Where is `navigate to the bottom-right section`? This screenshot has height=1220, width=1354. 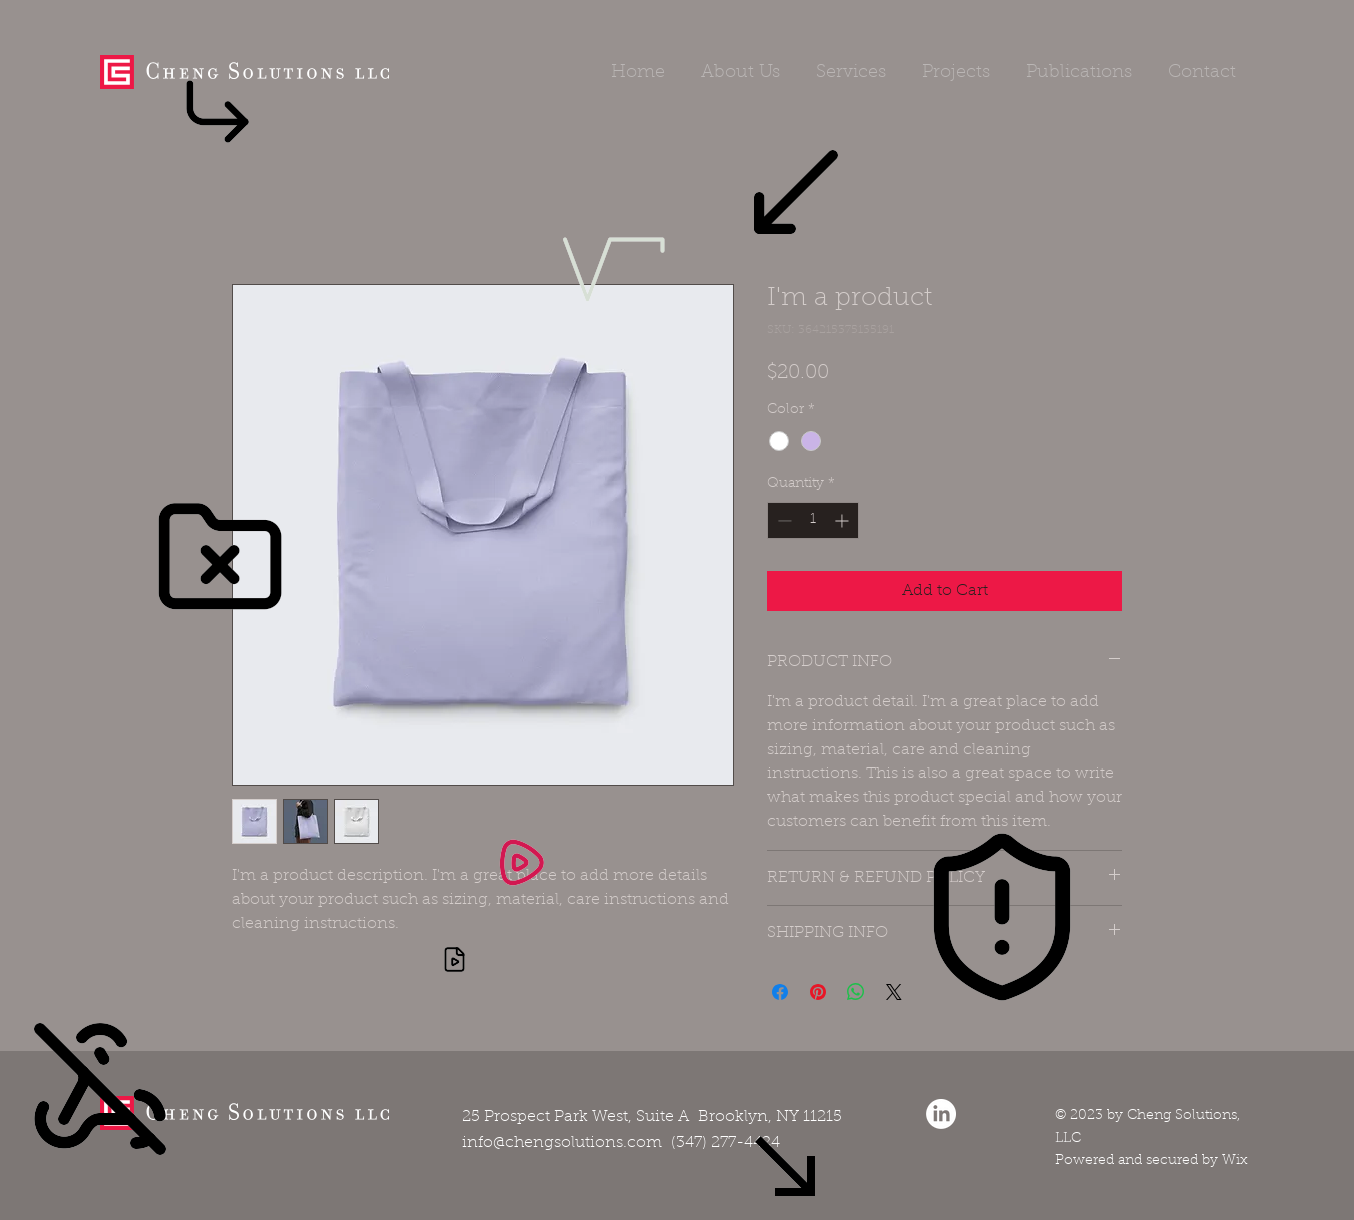 navigate to the bottom-right section is located at coordinates (787, 1168).